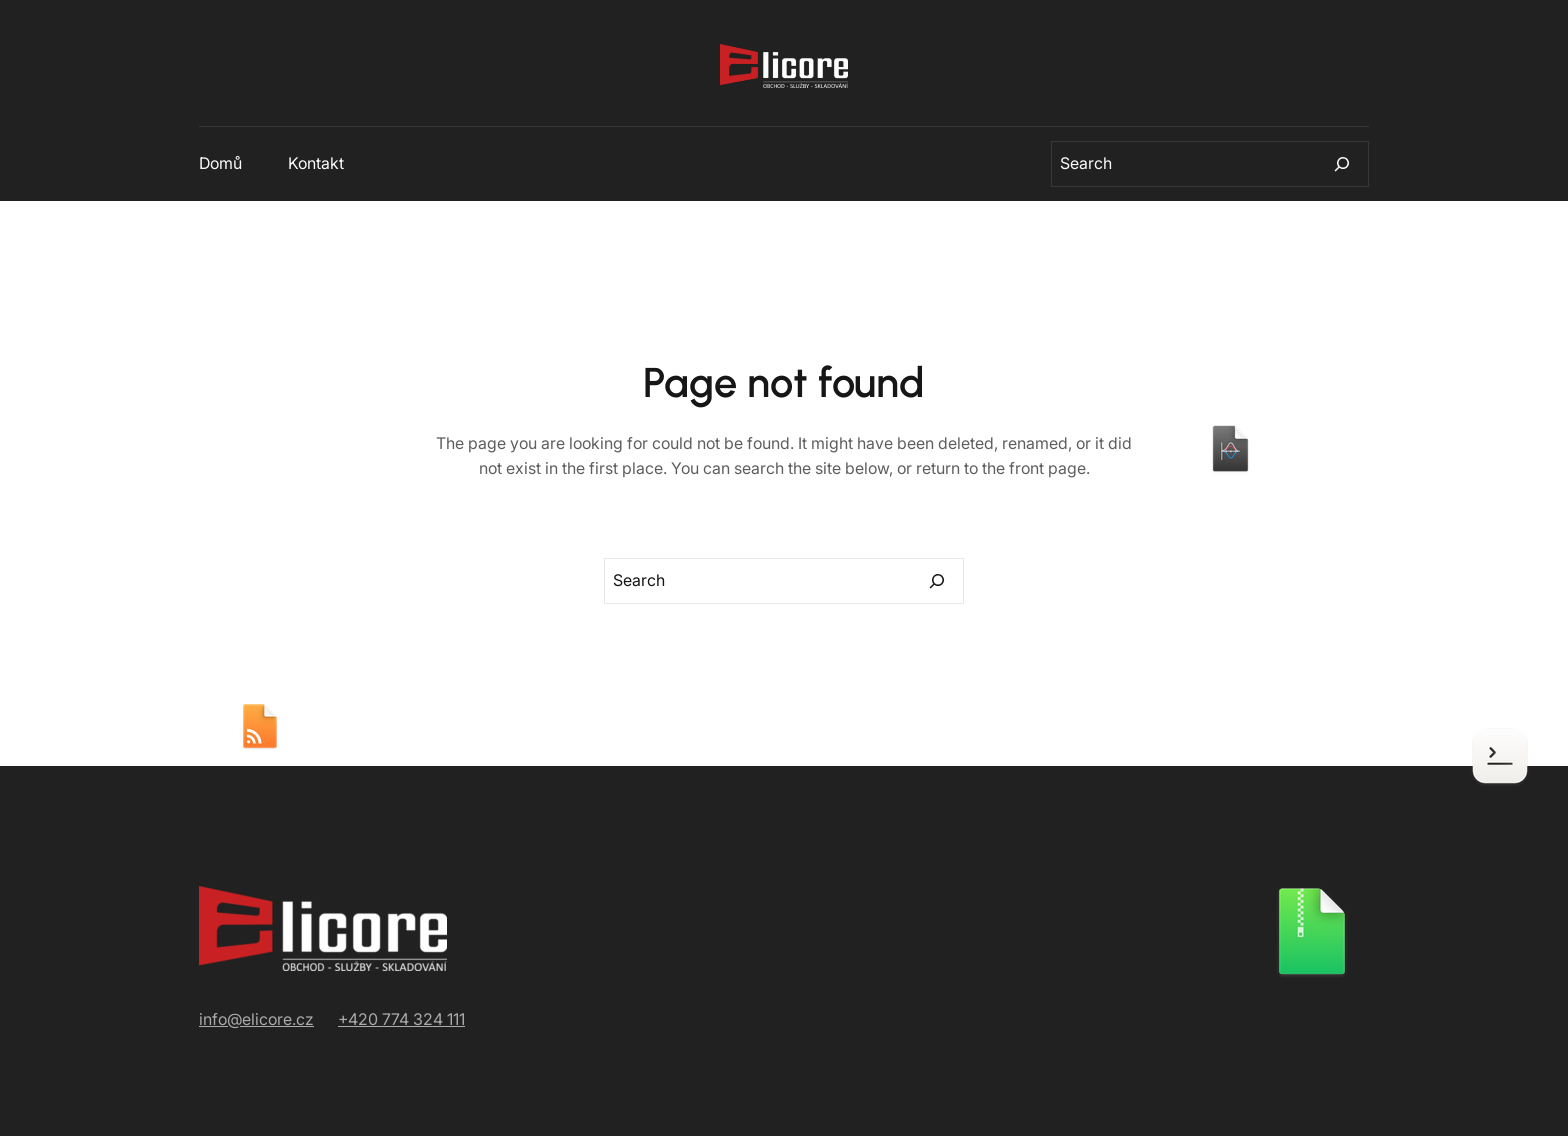  What do you see at coordinates (1500, 756) in the screenshot?
I see `open terminal or command line interface` at bounding box center [1500, 756].